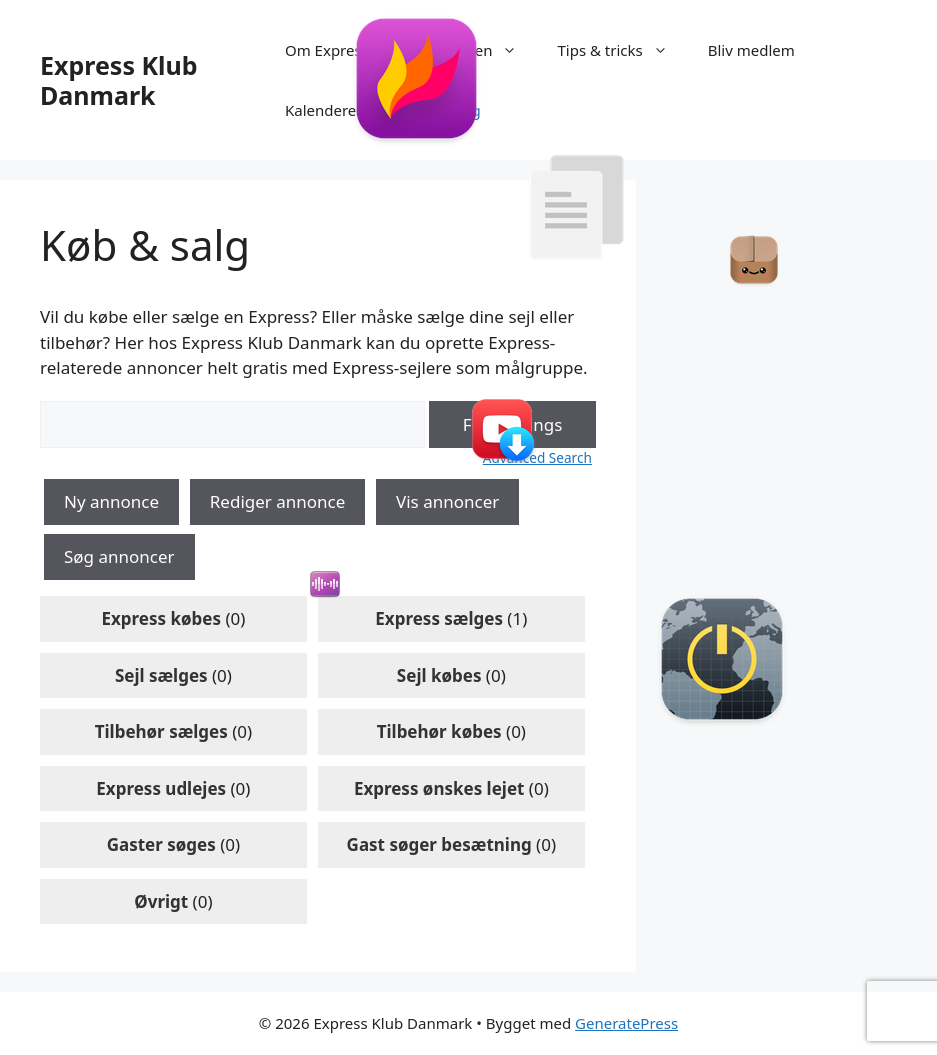 Image resolution: width=937 pixels, height=1055 pixels. What do you see at coordinates (325, 584) in the screenshot?
I see `open sound recorder app` at bounding box center [325, 584].